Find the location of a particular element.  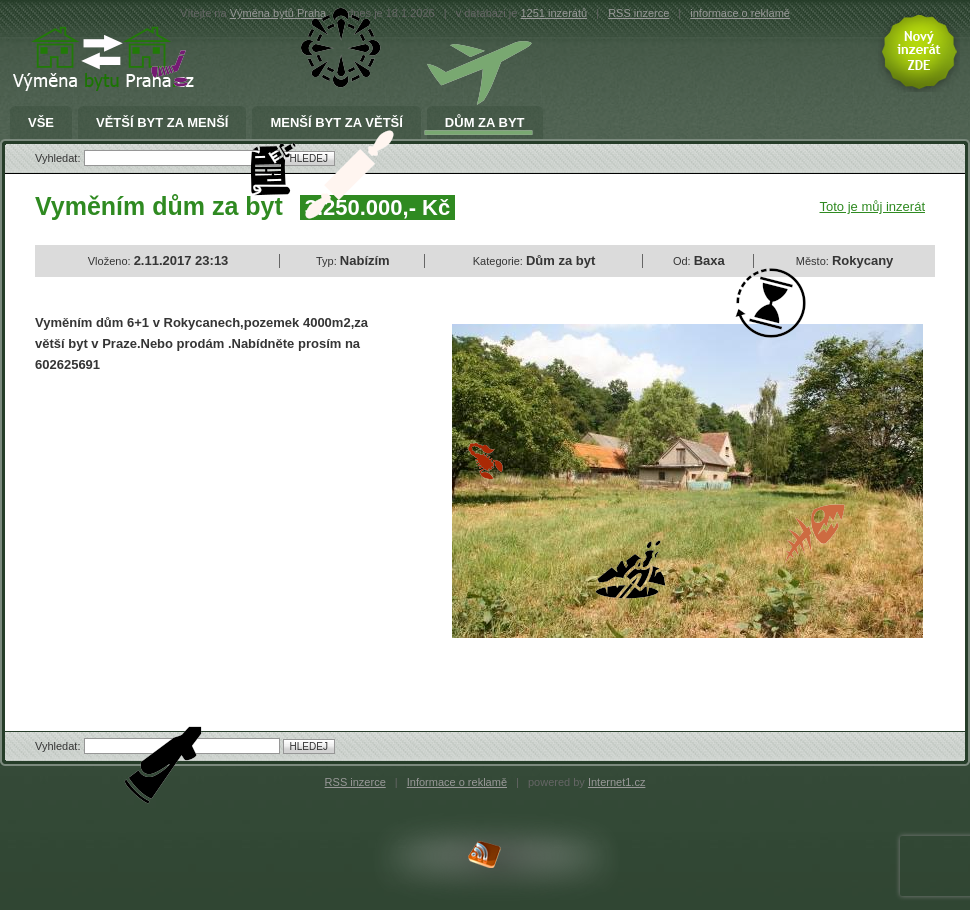

represents a lamprey or parasitic creature in a game is located at coordinates (341, 48).